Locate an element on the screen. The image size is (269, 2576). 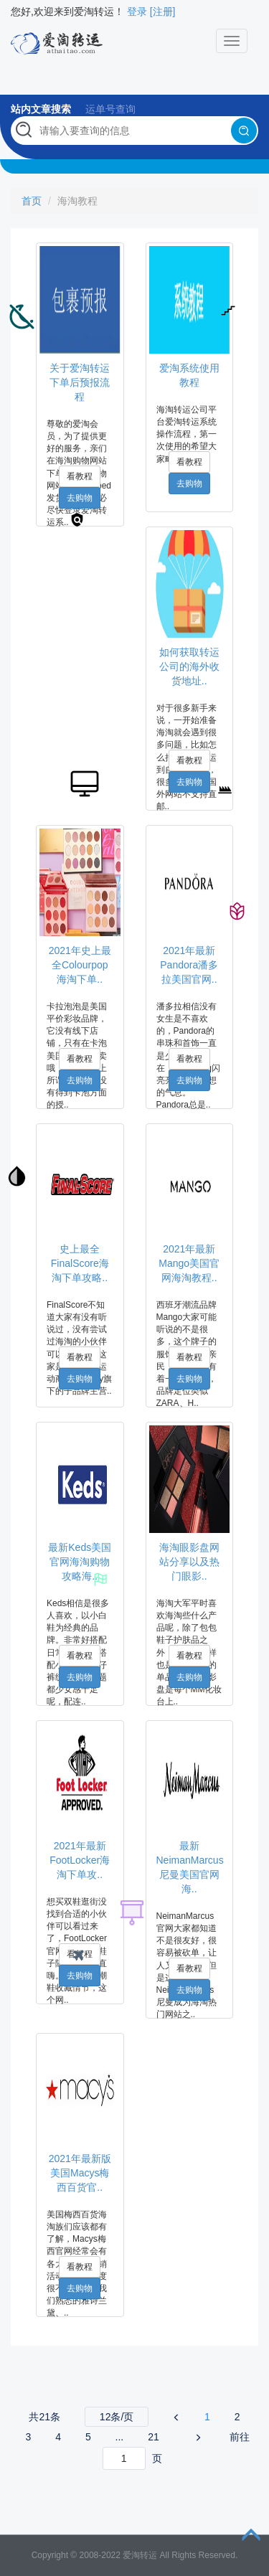
enable airplane mode is located at coordinates (78, 1955).